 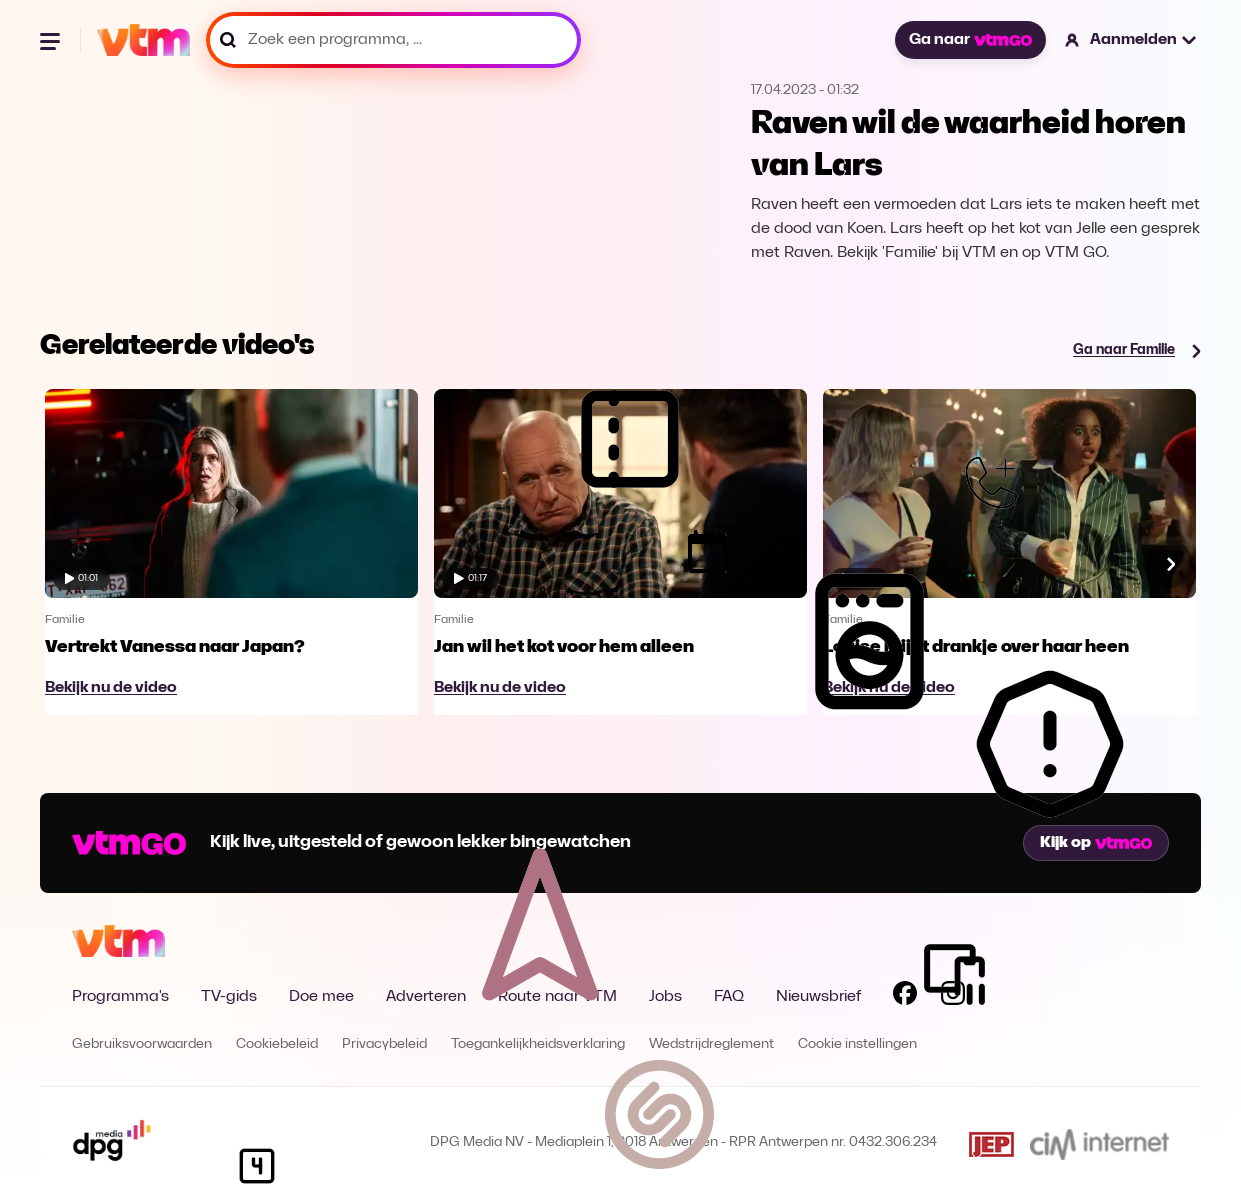 What do you see at coordinates (659, 1114) in the screenshot?
I see `identify a song with Shazam` at bounding box center [659, 1114].